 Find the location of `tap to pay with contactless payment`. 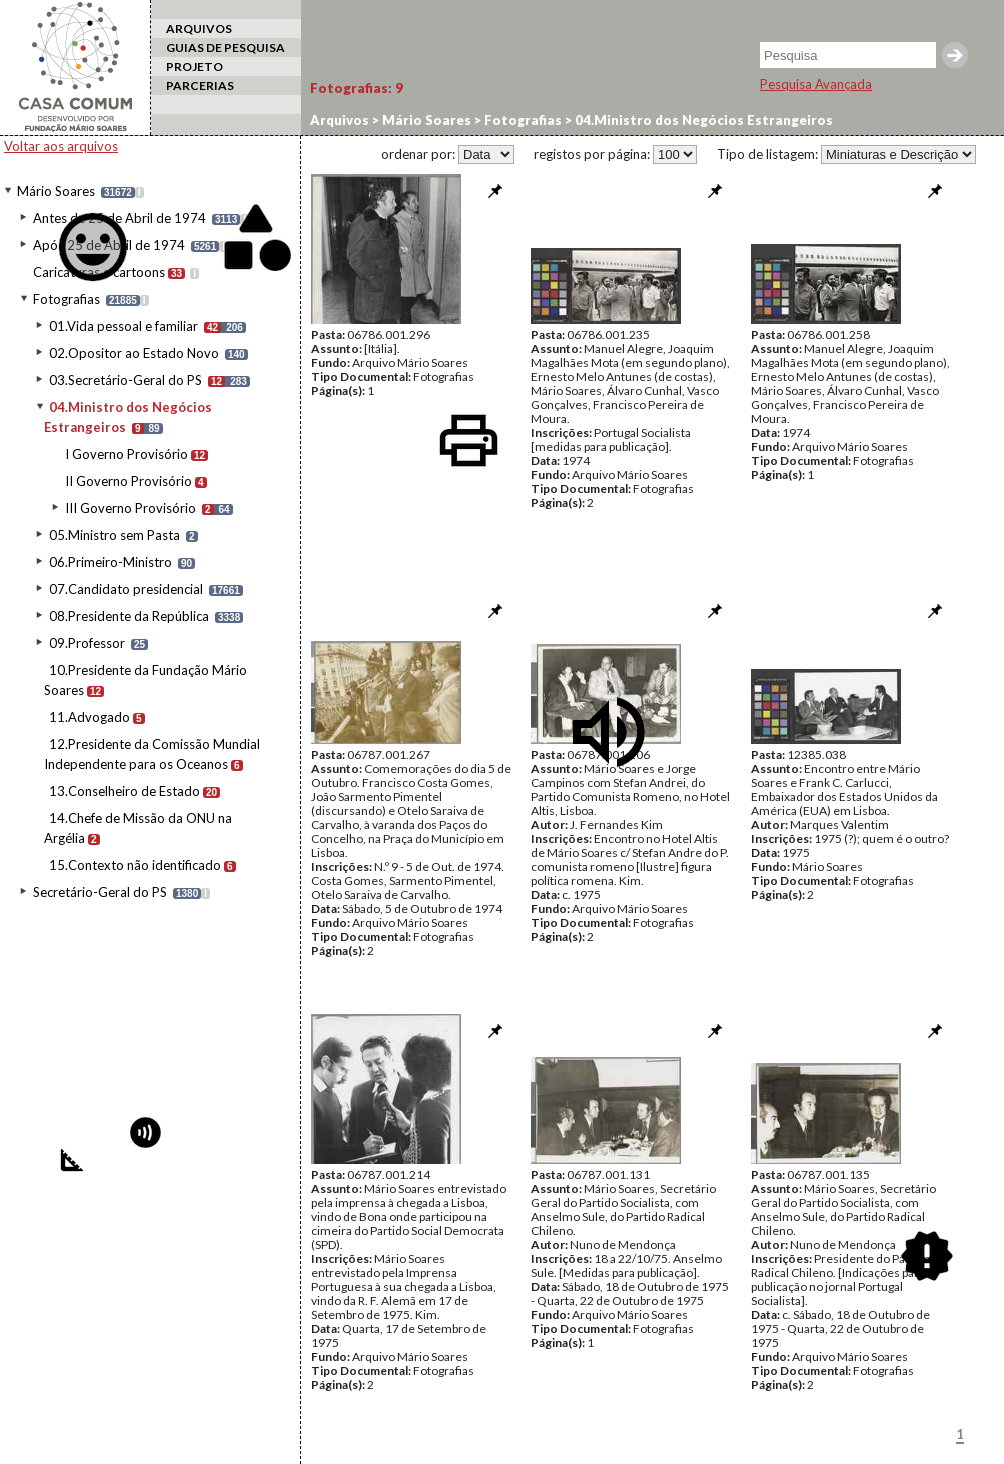

tap to pay with contactless payment is located at coordinates (145, 1132).